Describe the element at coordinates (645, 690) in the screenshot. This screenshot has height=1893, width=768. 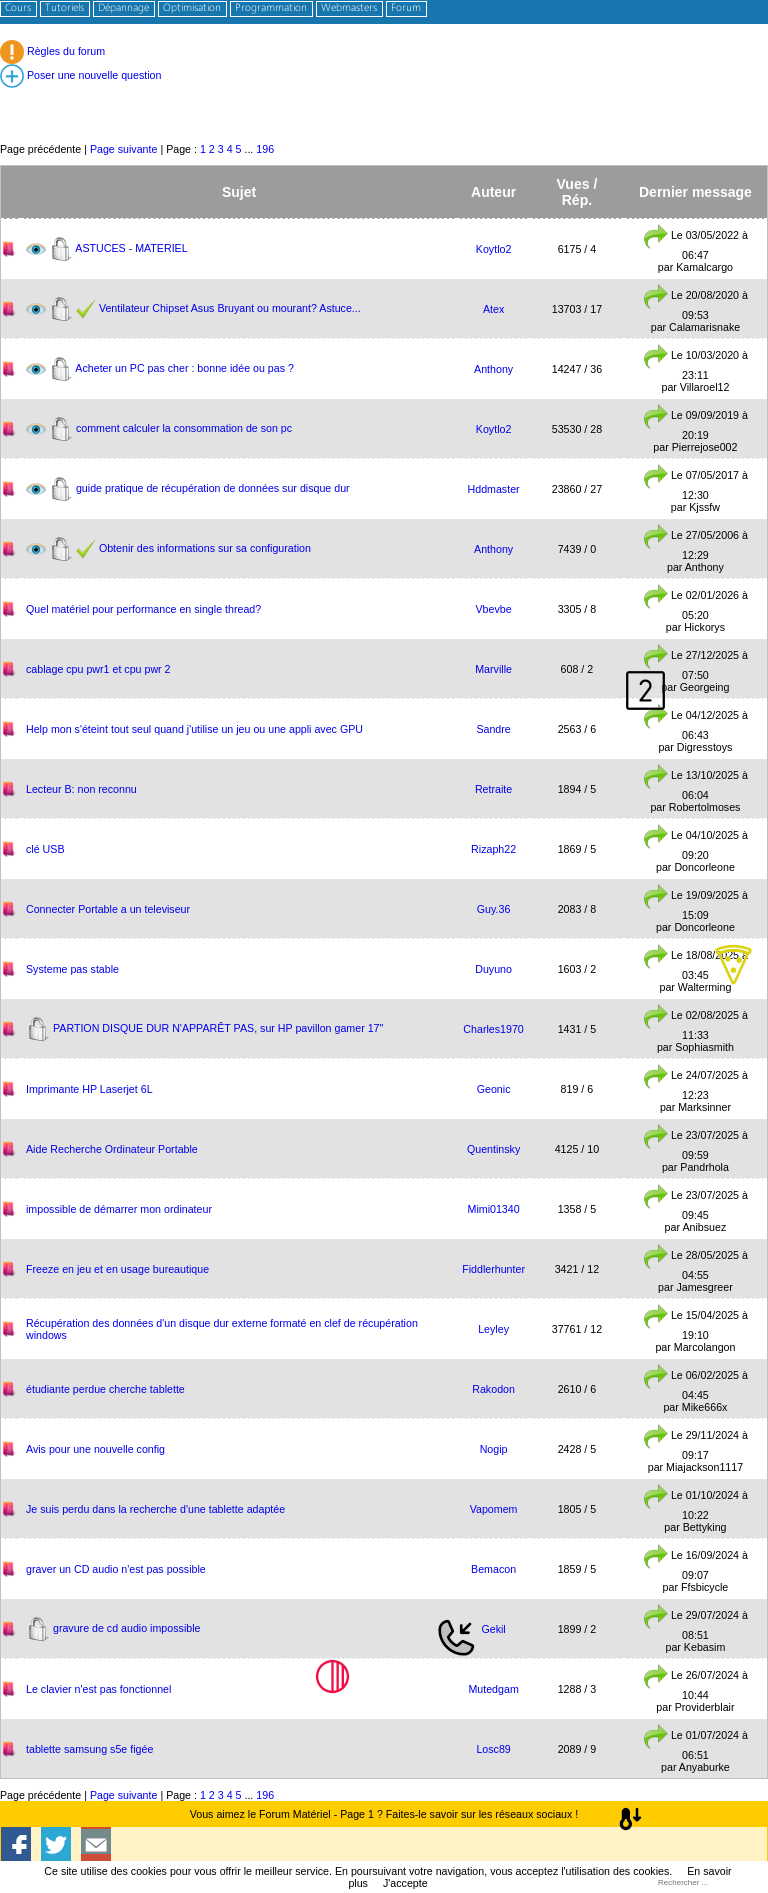
I see `indicates step two in a multi-step process` at that location.